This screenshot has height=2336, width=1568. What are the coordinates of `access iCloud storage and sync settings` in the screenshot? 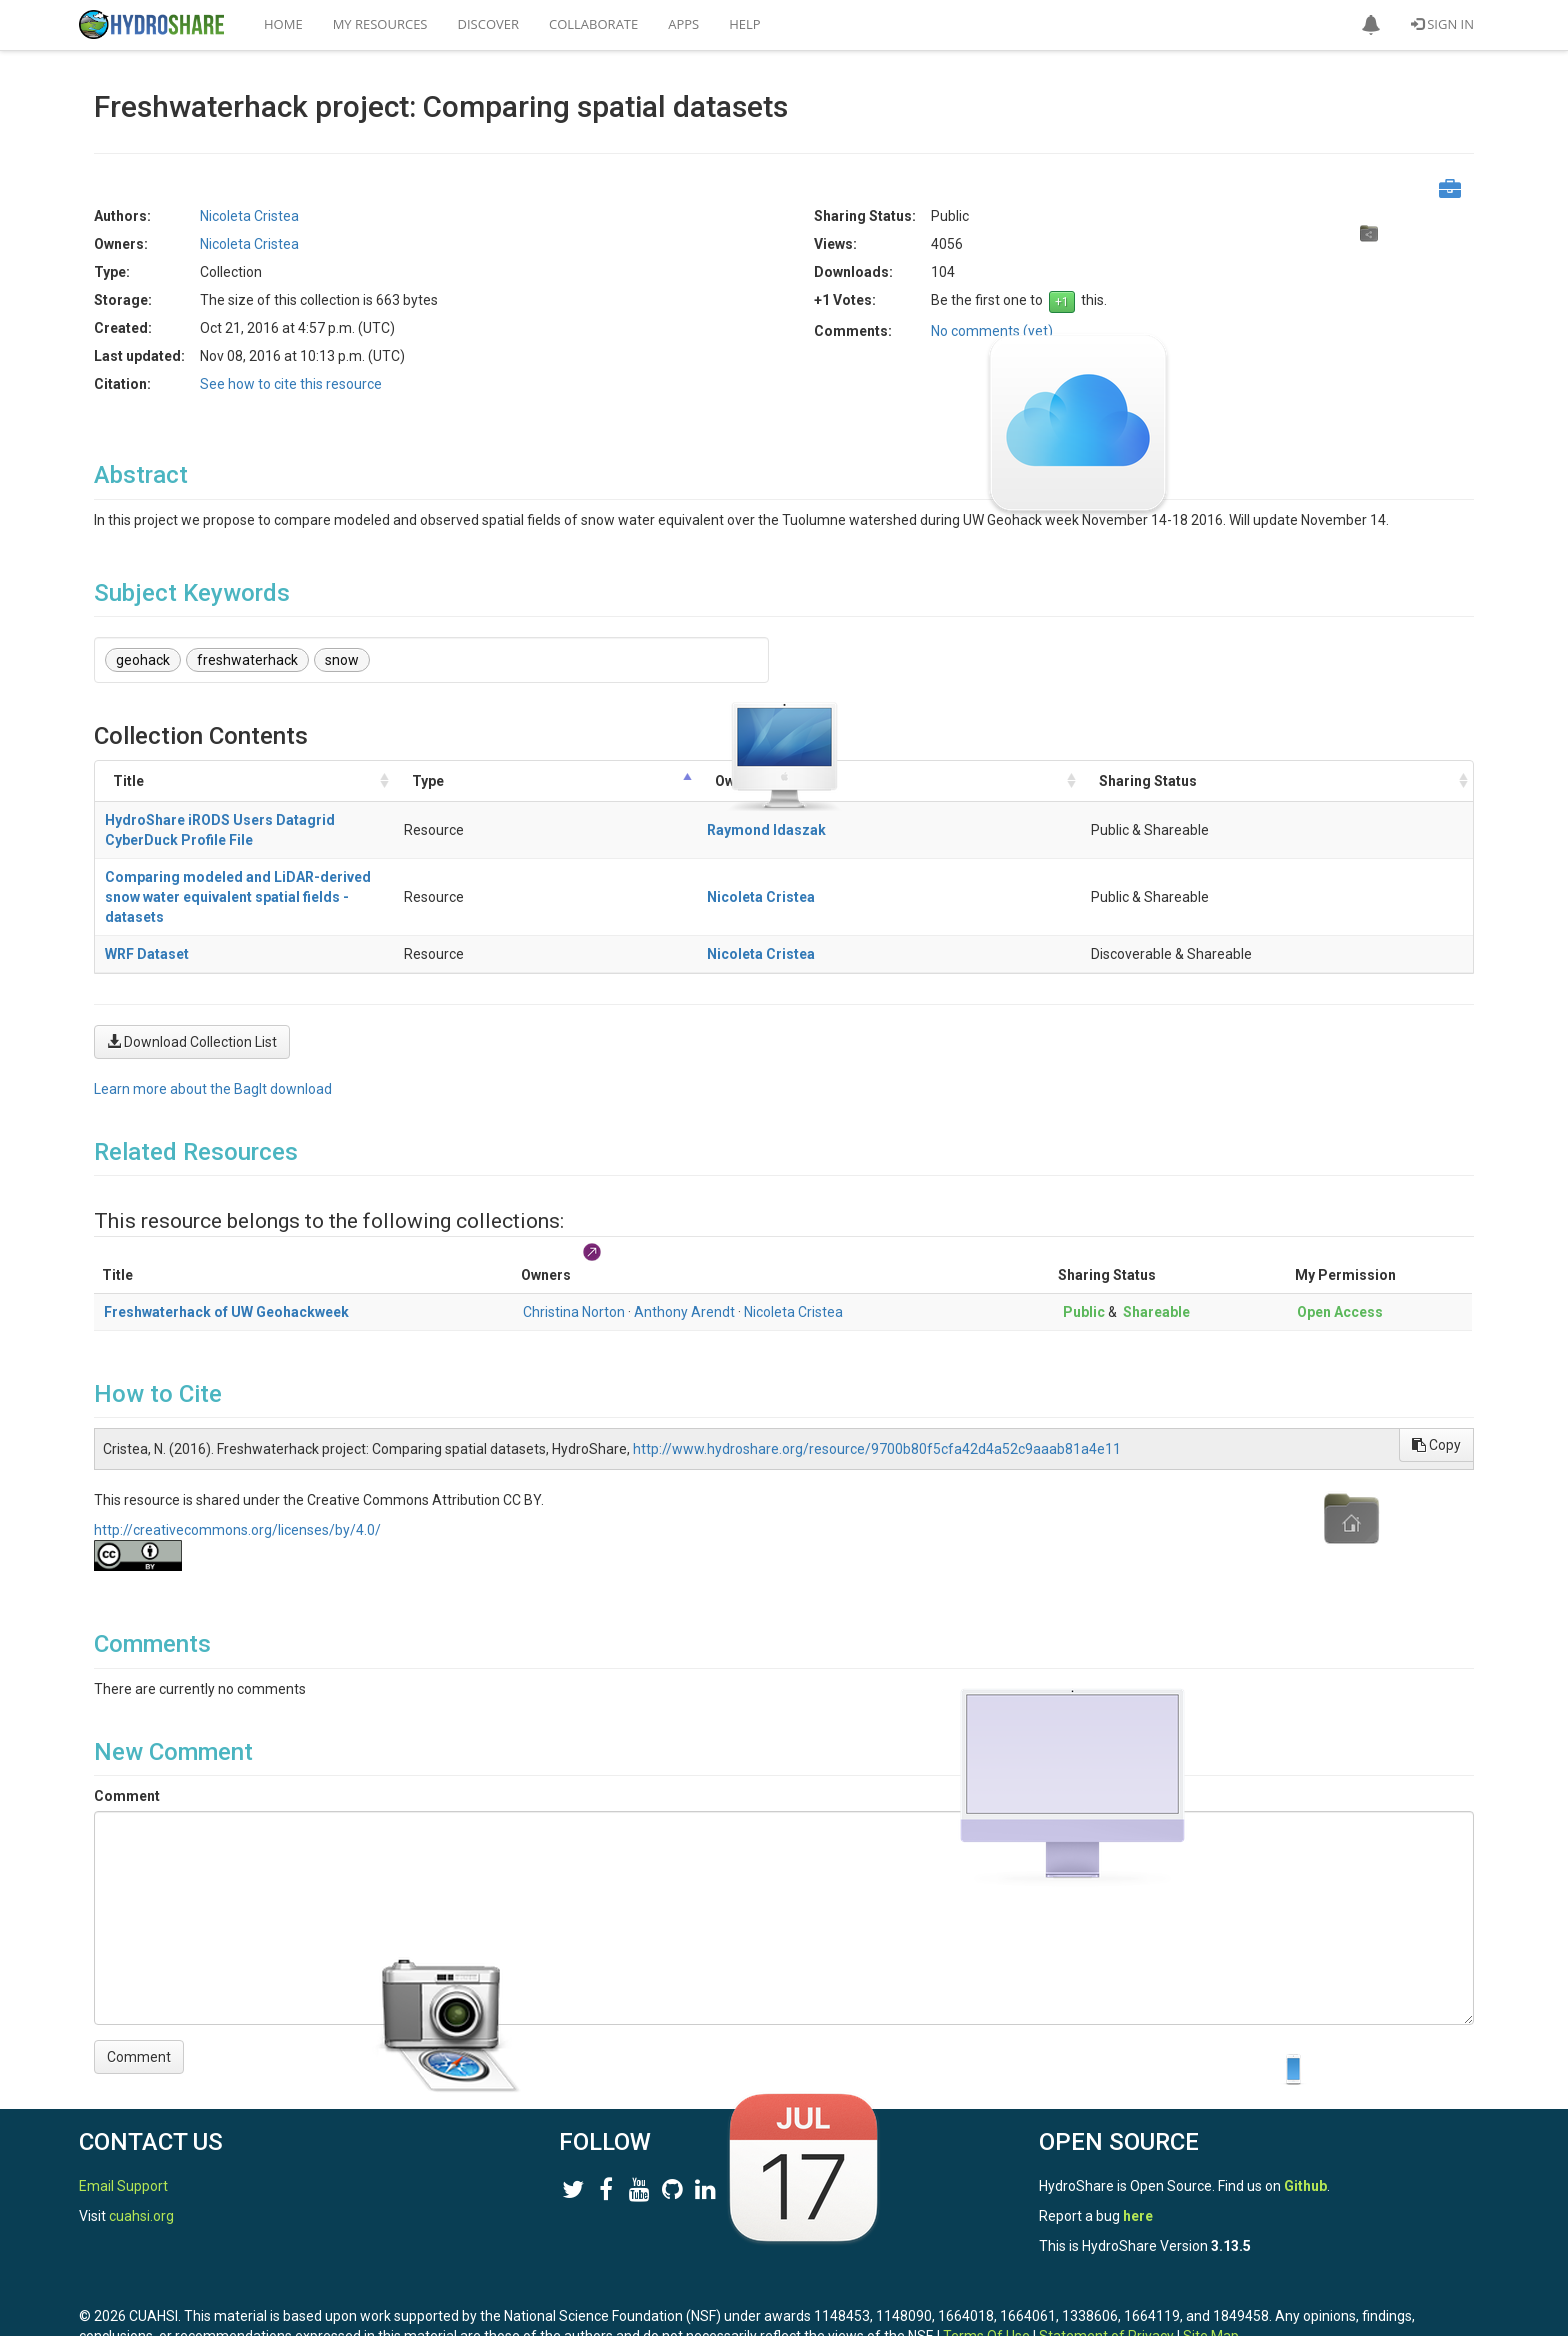 It's located at (1078, 423).